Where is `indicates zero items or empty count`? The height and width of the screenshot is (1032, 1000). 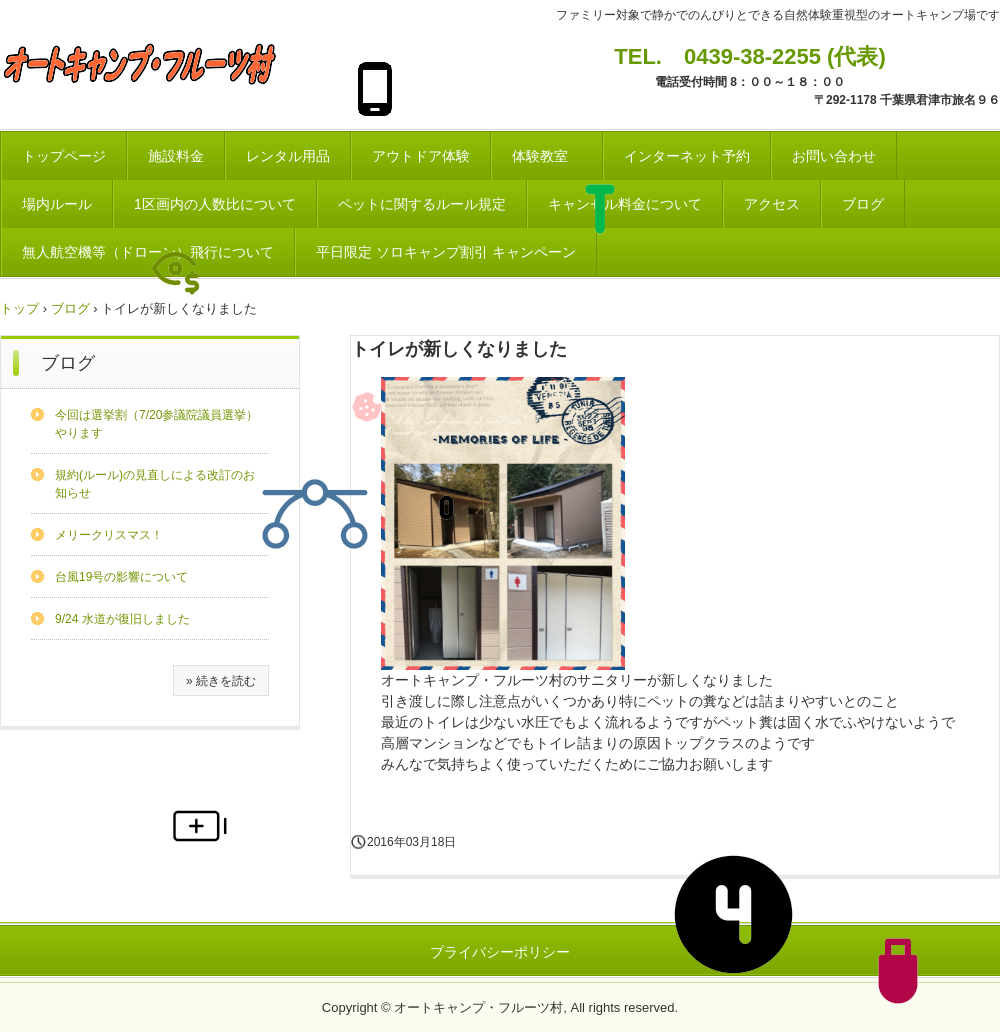 indicates zero items or empty count is located at coordinates (446, 507).